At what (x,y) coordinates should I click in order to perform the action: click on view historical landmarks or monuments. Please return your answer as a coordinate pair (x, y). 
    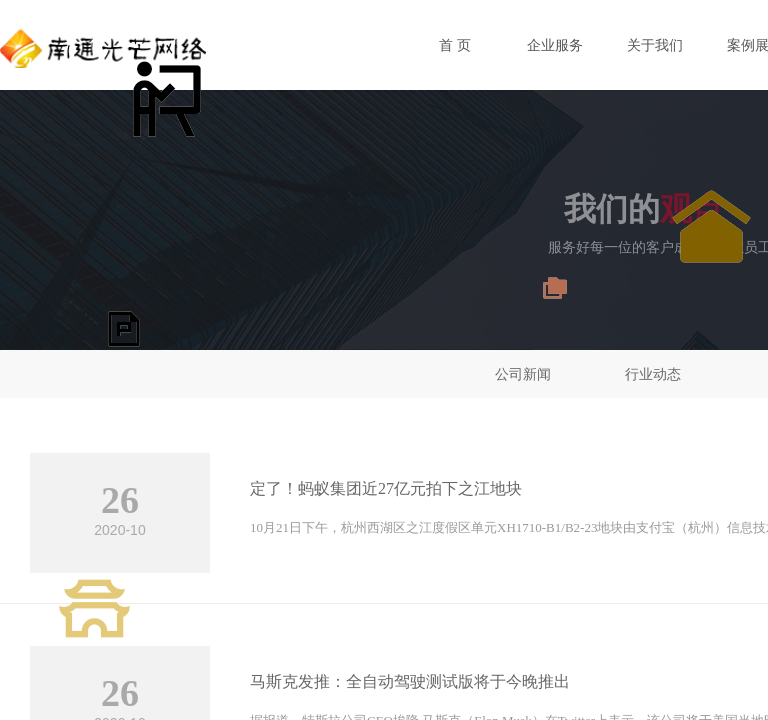
    Looking at the image, I should click on (94, 608).